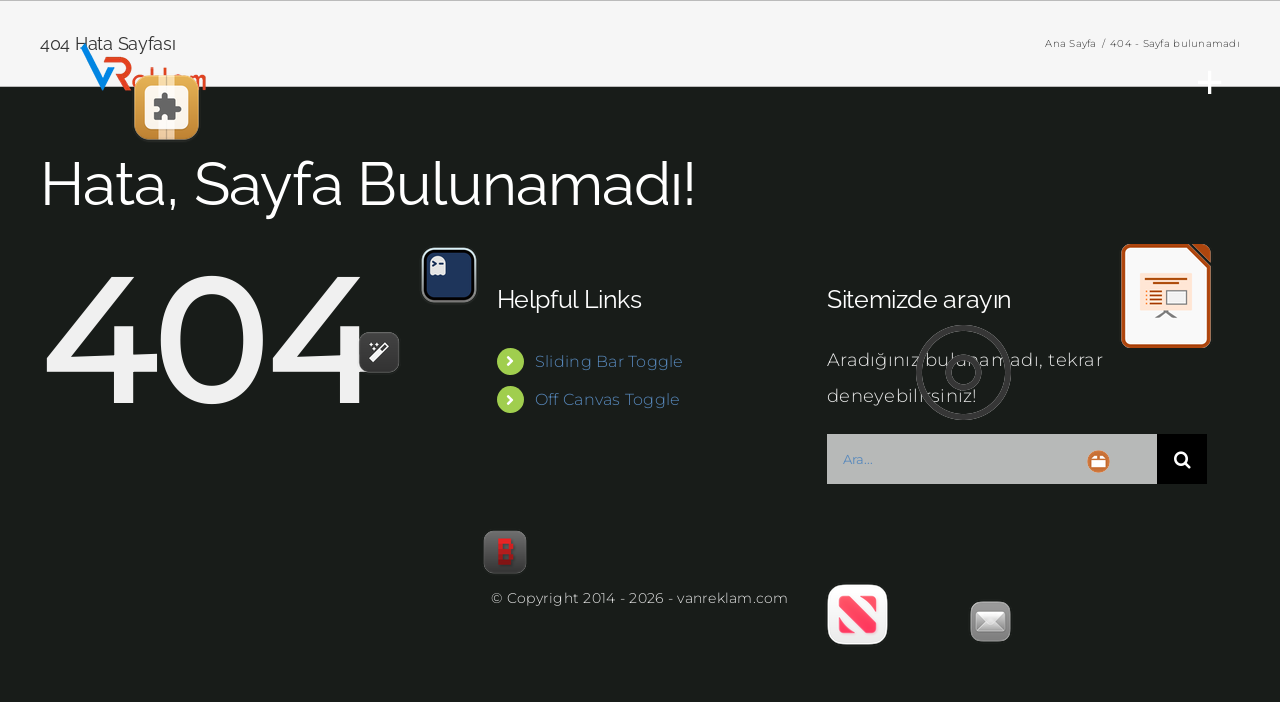  Describe the element at coordinates (1098, 461) in the screenshot. I see `indicates a packaged or bundled item` at that location.